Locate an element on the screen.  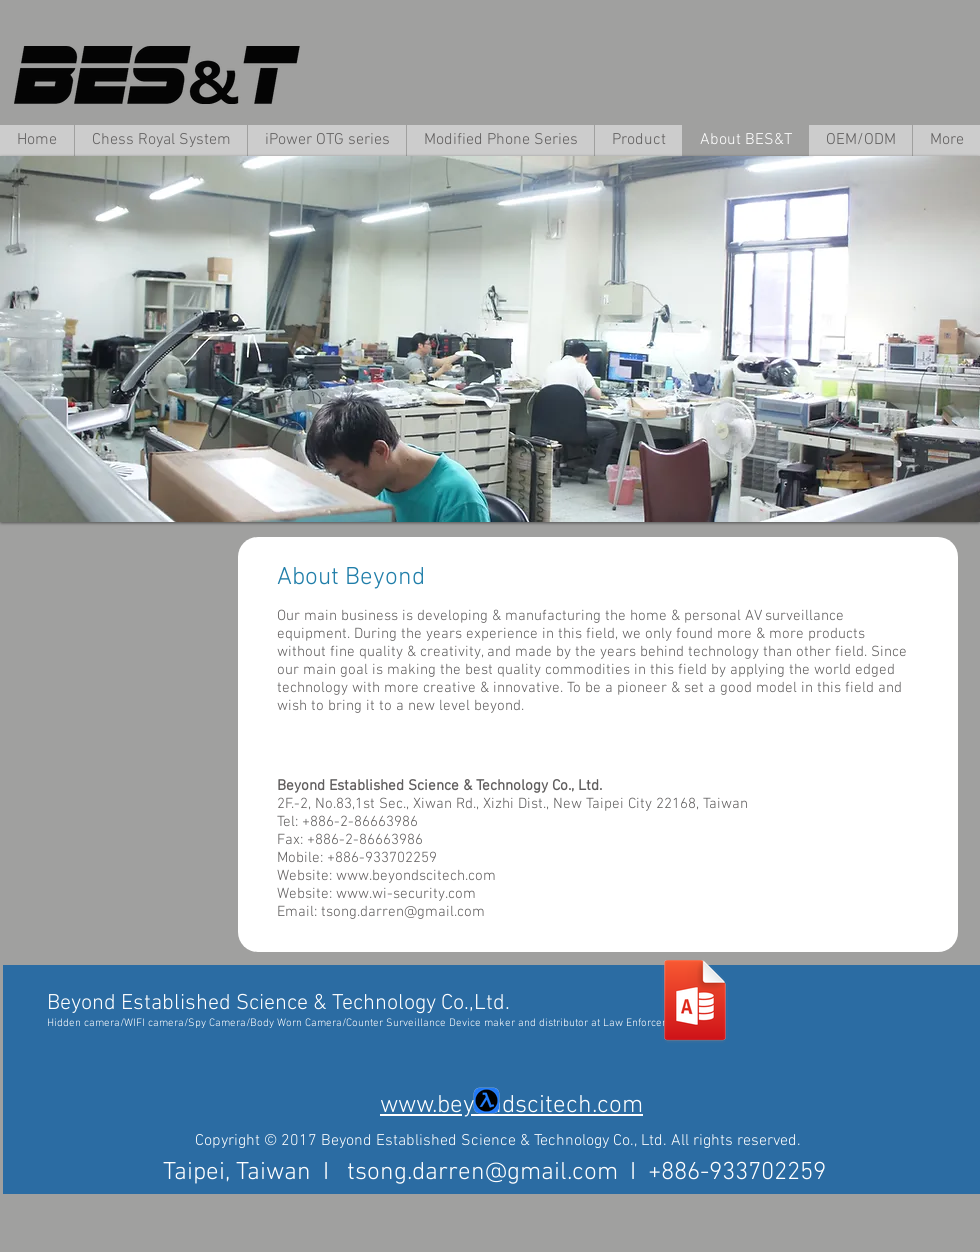
launch half-life: blue shift game is located at coordinates (486, 1100).